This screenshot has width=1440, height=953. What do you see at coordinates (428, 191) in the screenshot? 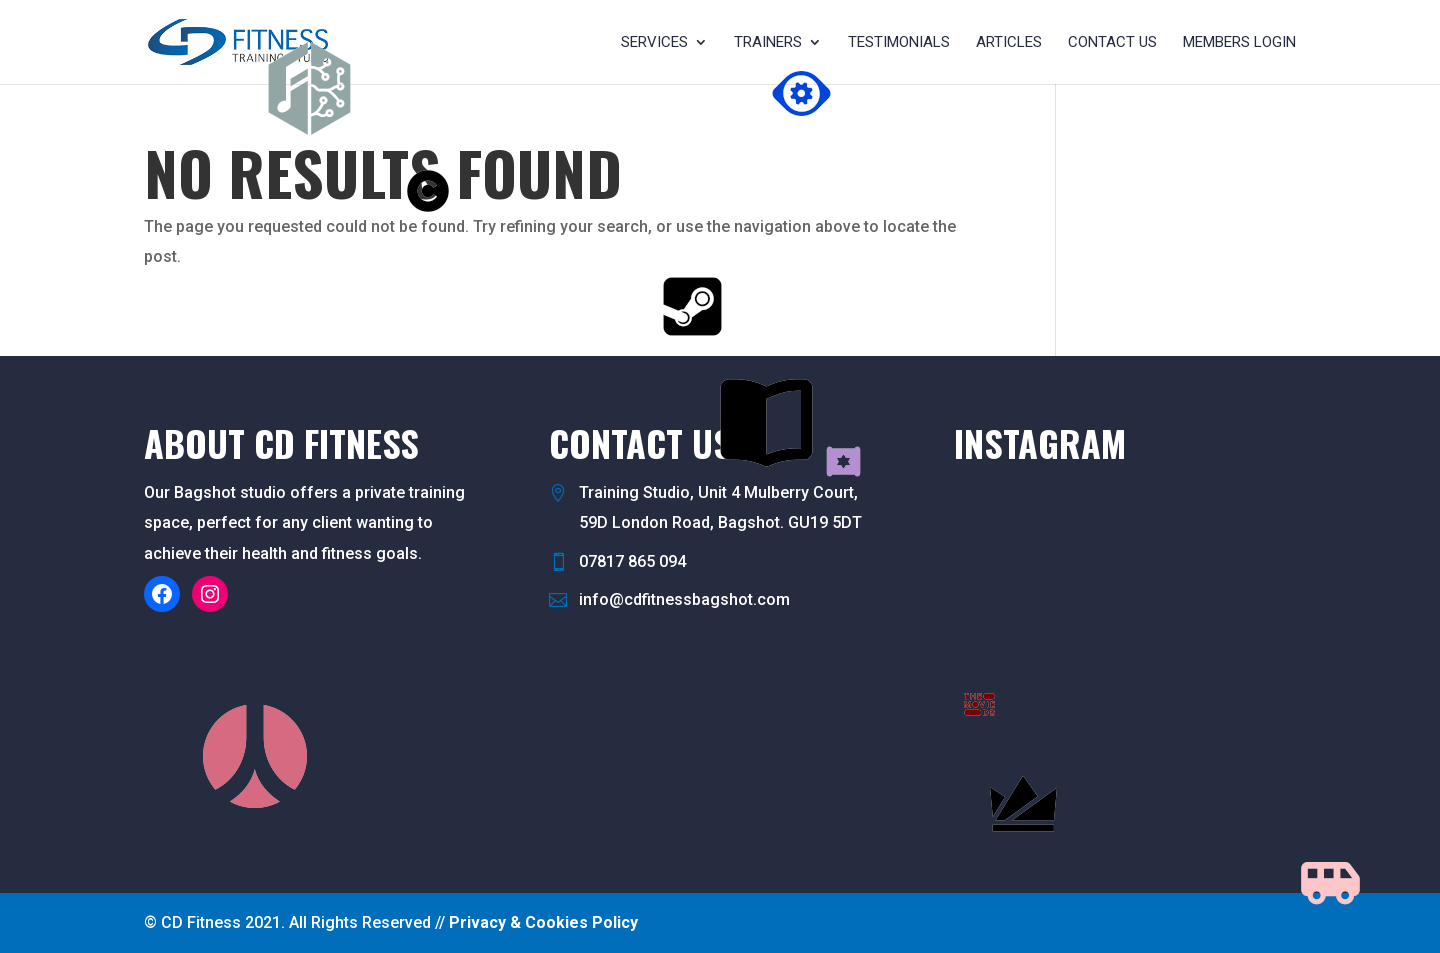
I see `indicates copyrighted content` at bounding box center [428, 191].